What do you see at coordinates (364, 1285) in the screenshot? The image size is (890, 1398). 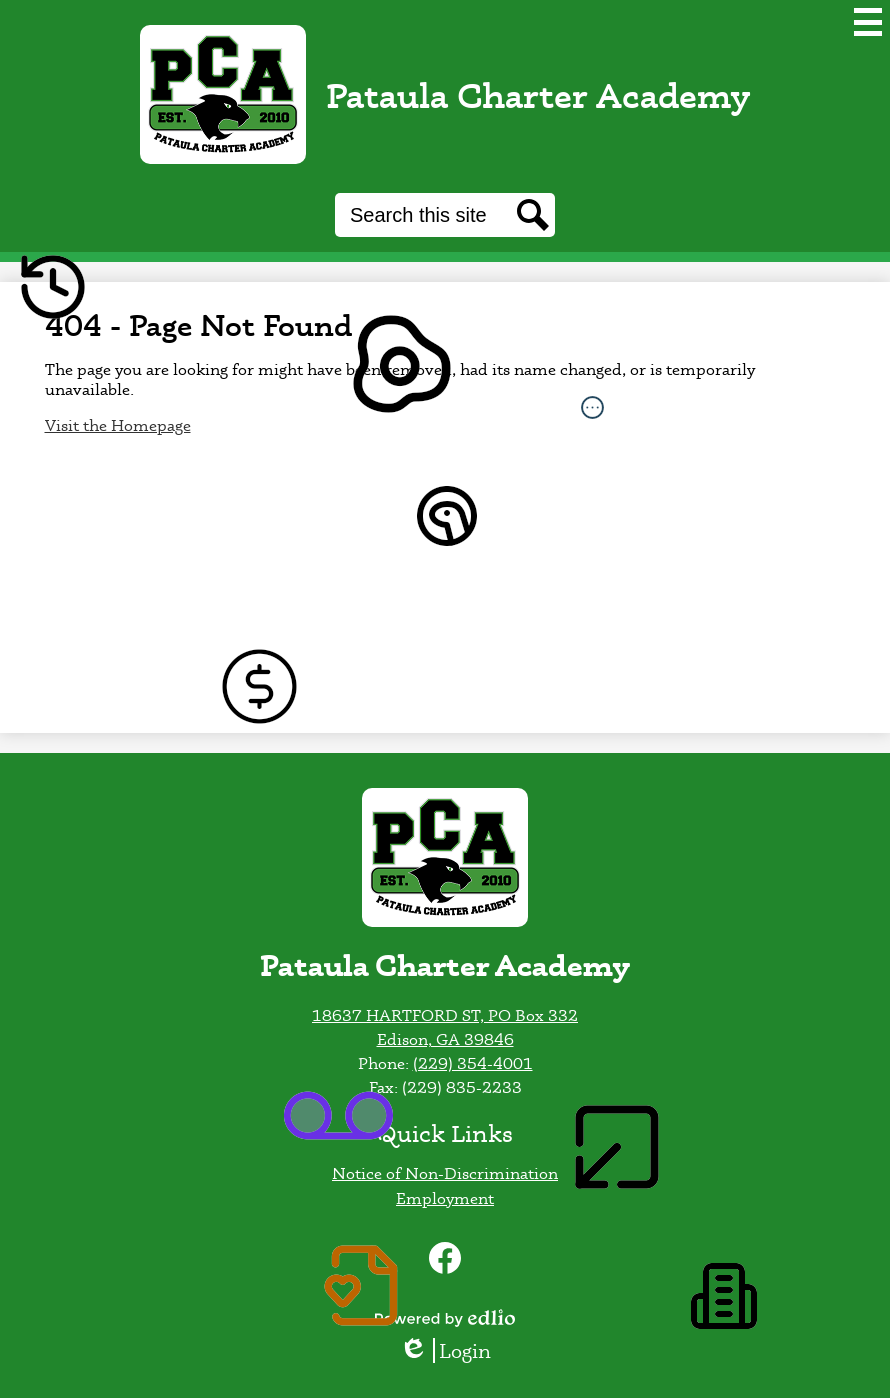 I see `add file to favorites` at bounding box center [364, 1285].